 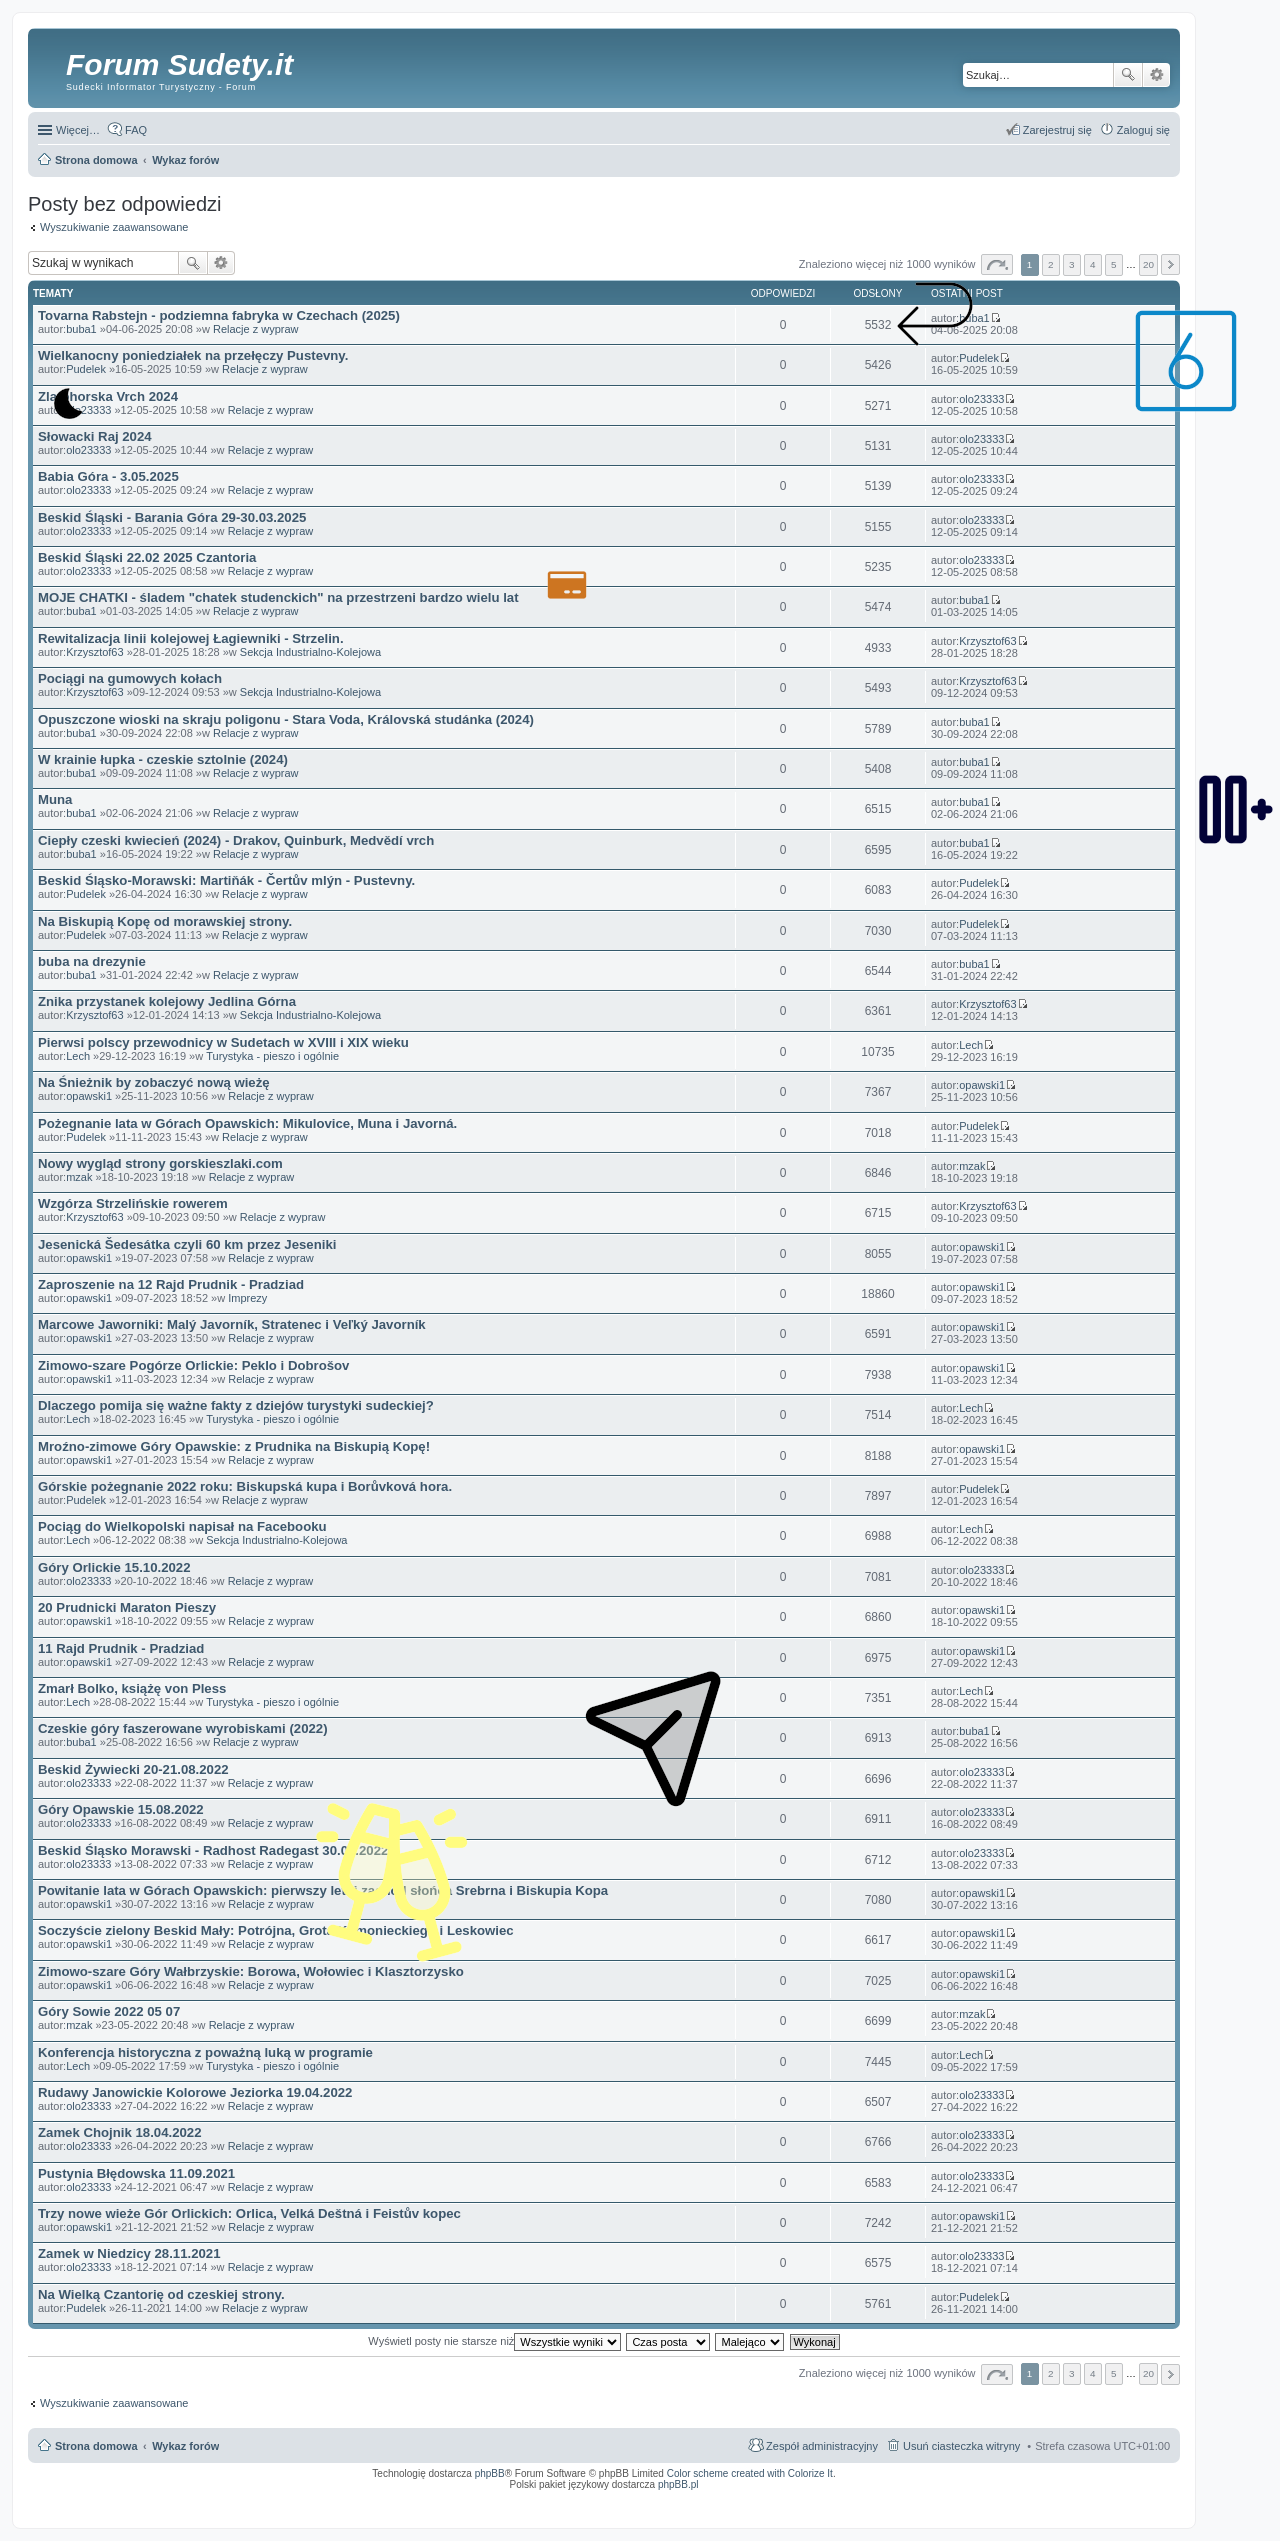 What do you see at coordinates (1186, 361) in the screenshot?
I see `select or input the number six` at bounding box center [1186, 361].